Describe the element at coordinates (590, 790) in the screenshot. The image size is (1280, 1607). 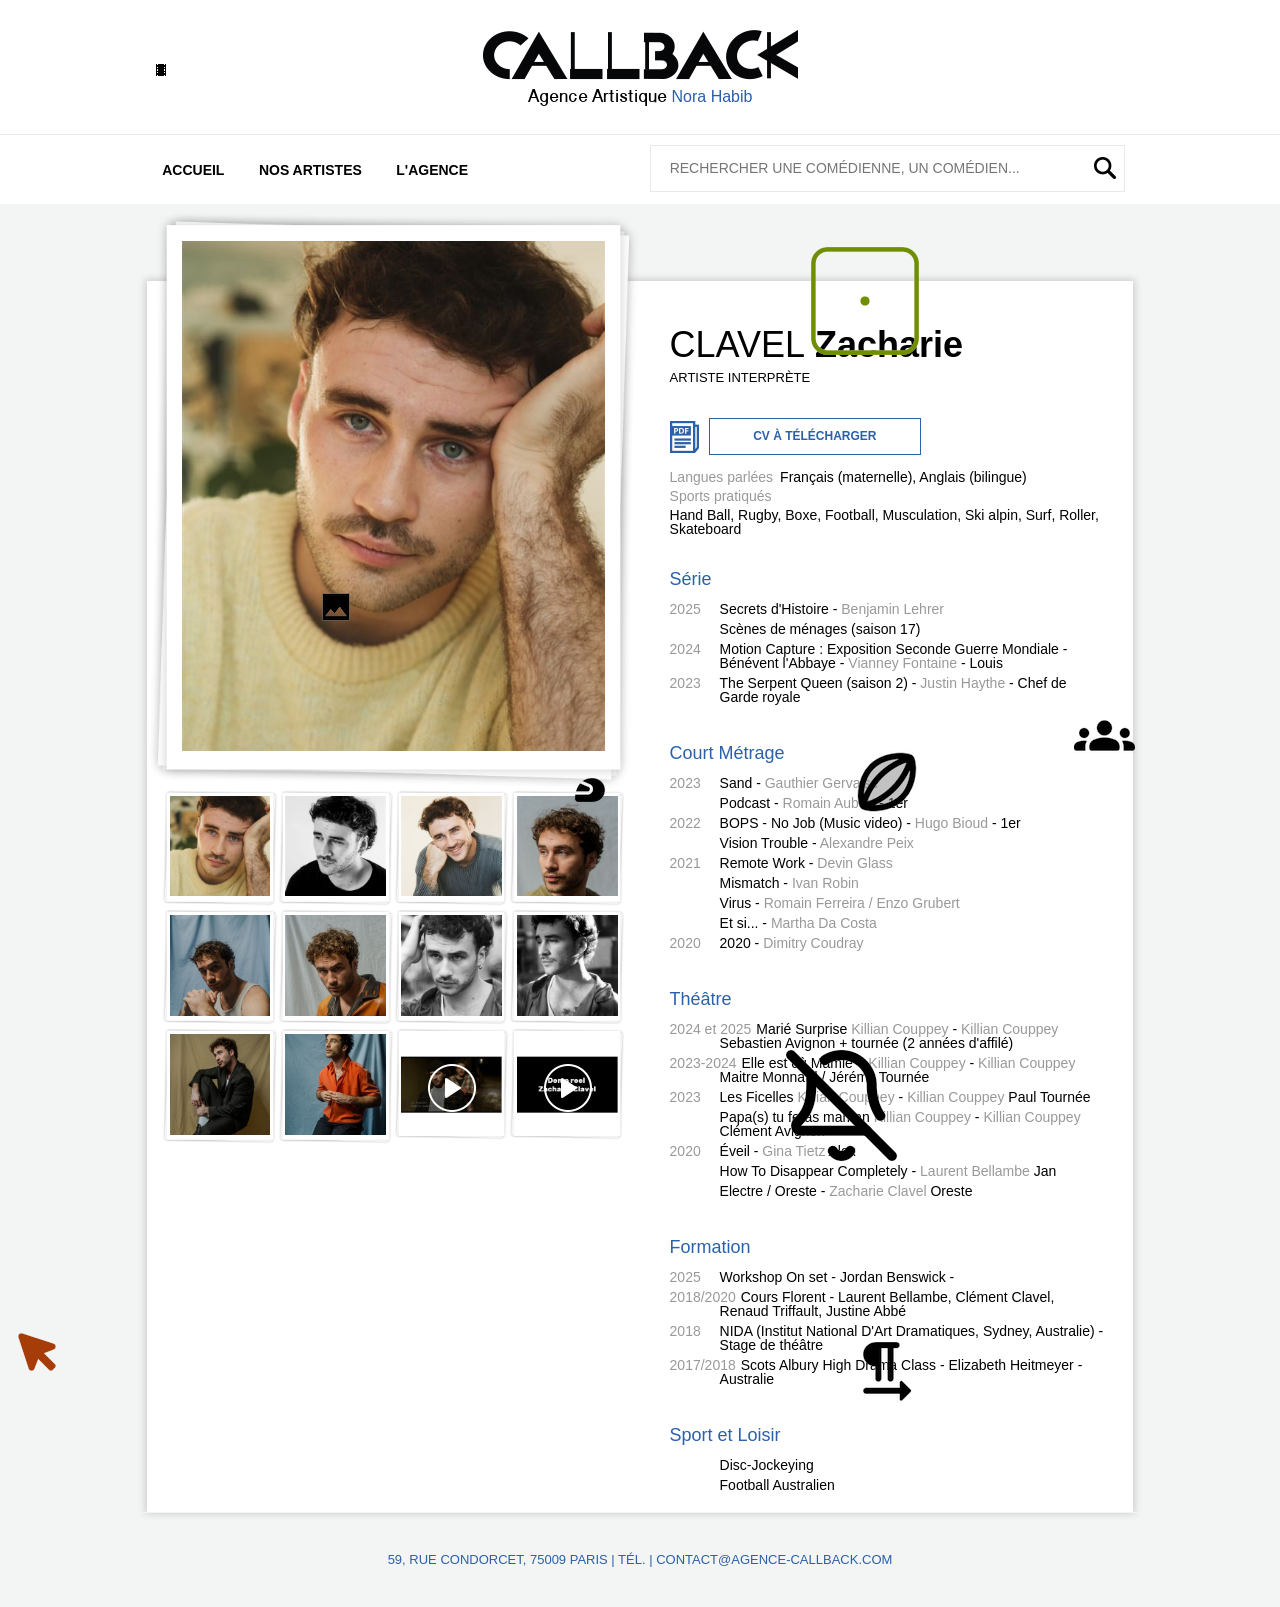
I see `access motorsports or racing content` at that location.